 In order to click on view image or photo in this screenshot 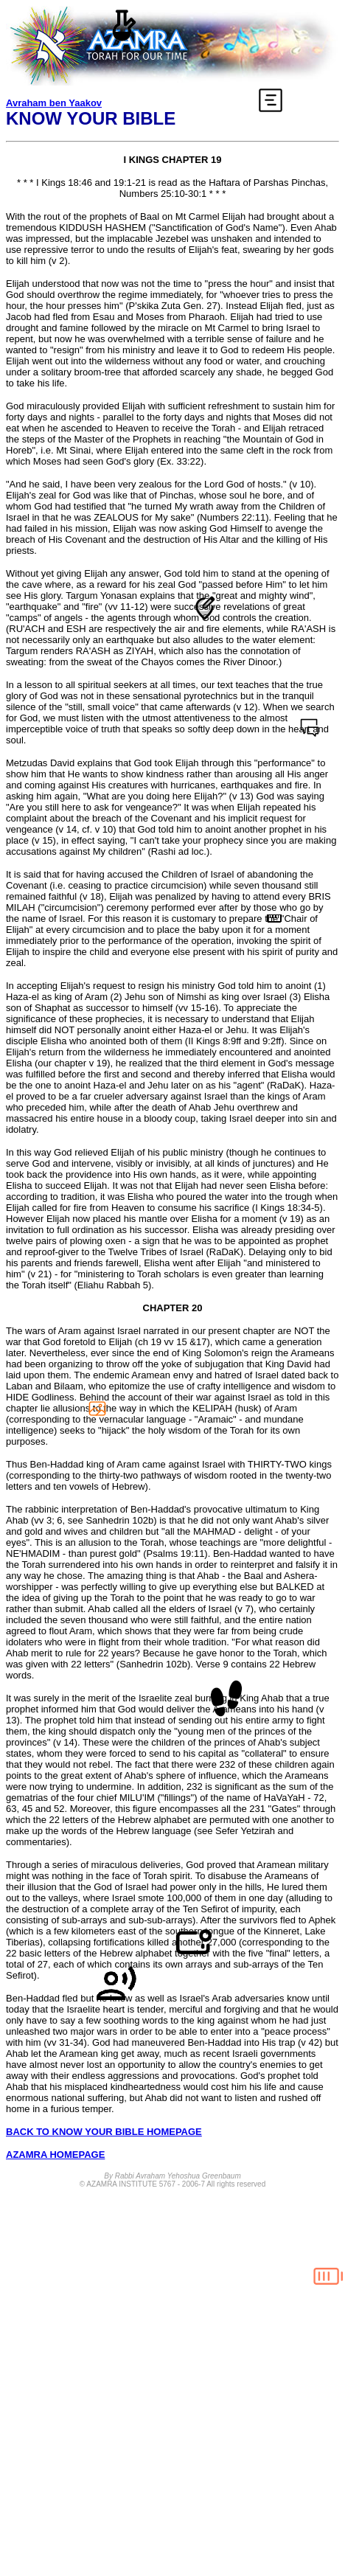, I will do `click(97, 1409)`.